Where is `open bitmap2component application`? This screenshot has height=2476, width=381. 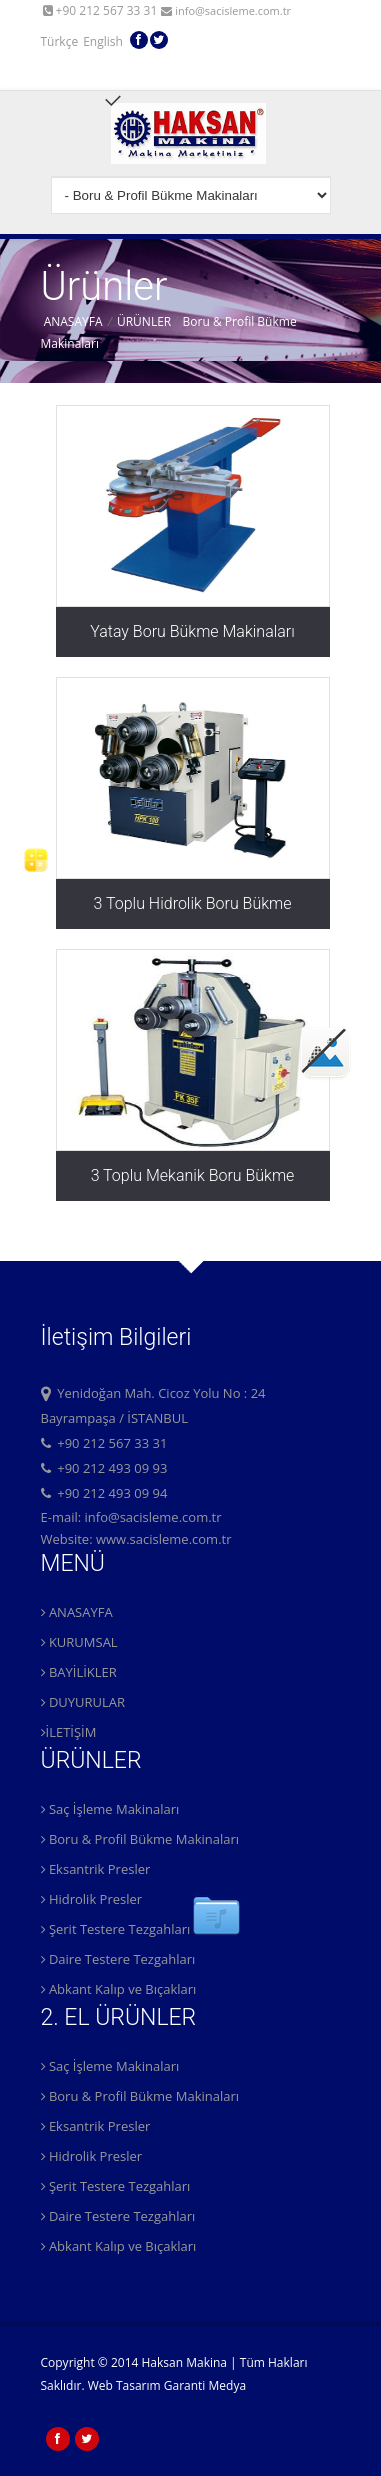 open bitmap2component application is located at coordinates (325, 1052).